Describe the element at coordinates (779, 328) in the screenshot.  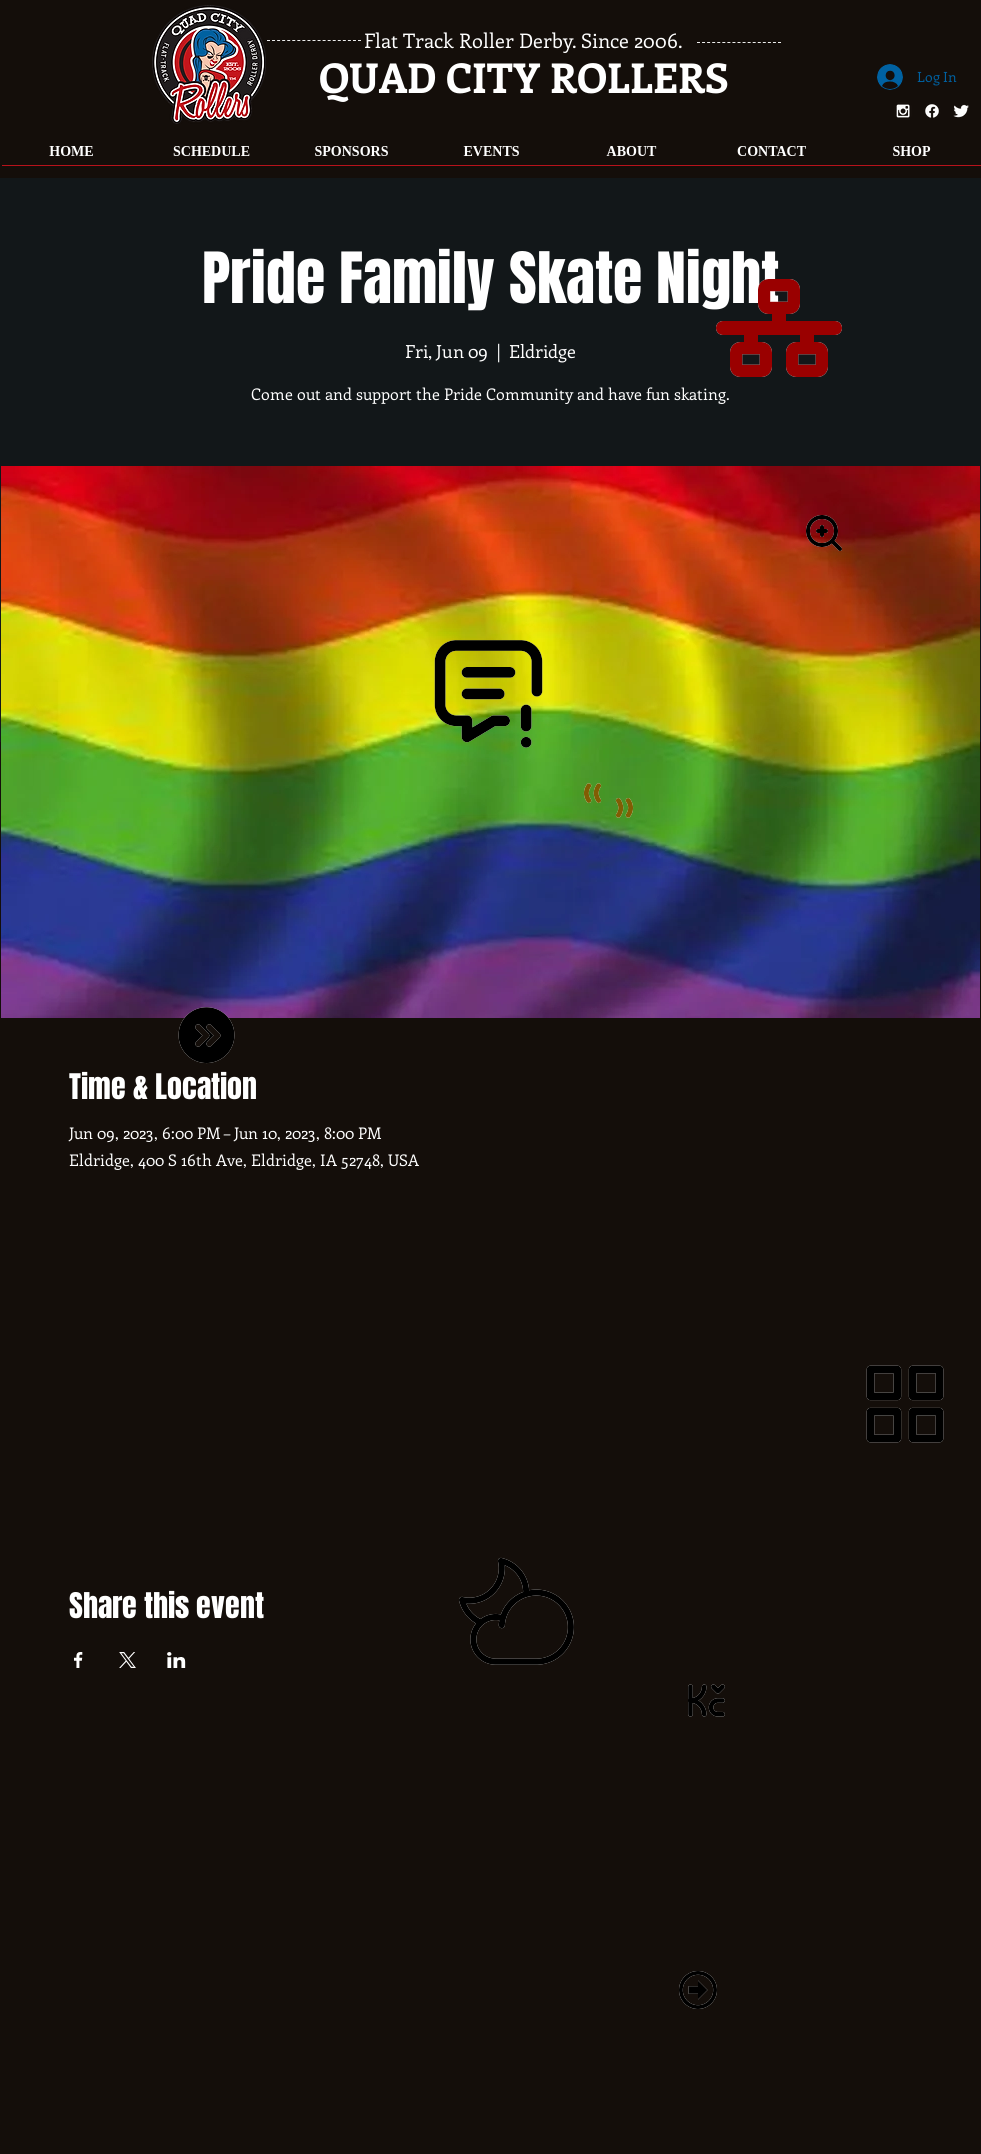
I see `view network connections` at that location.